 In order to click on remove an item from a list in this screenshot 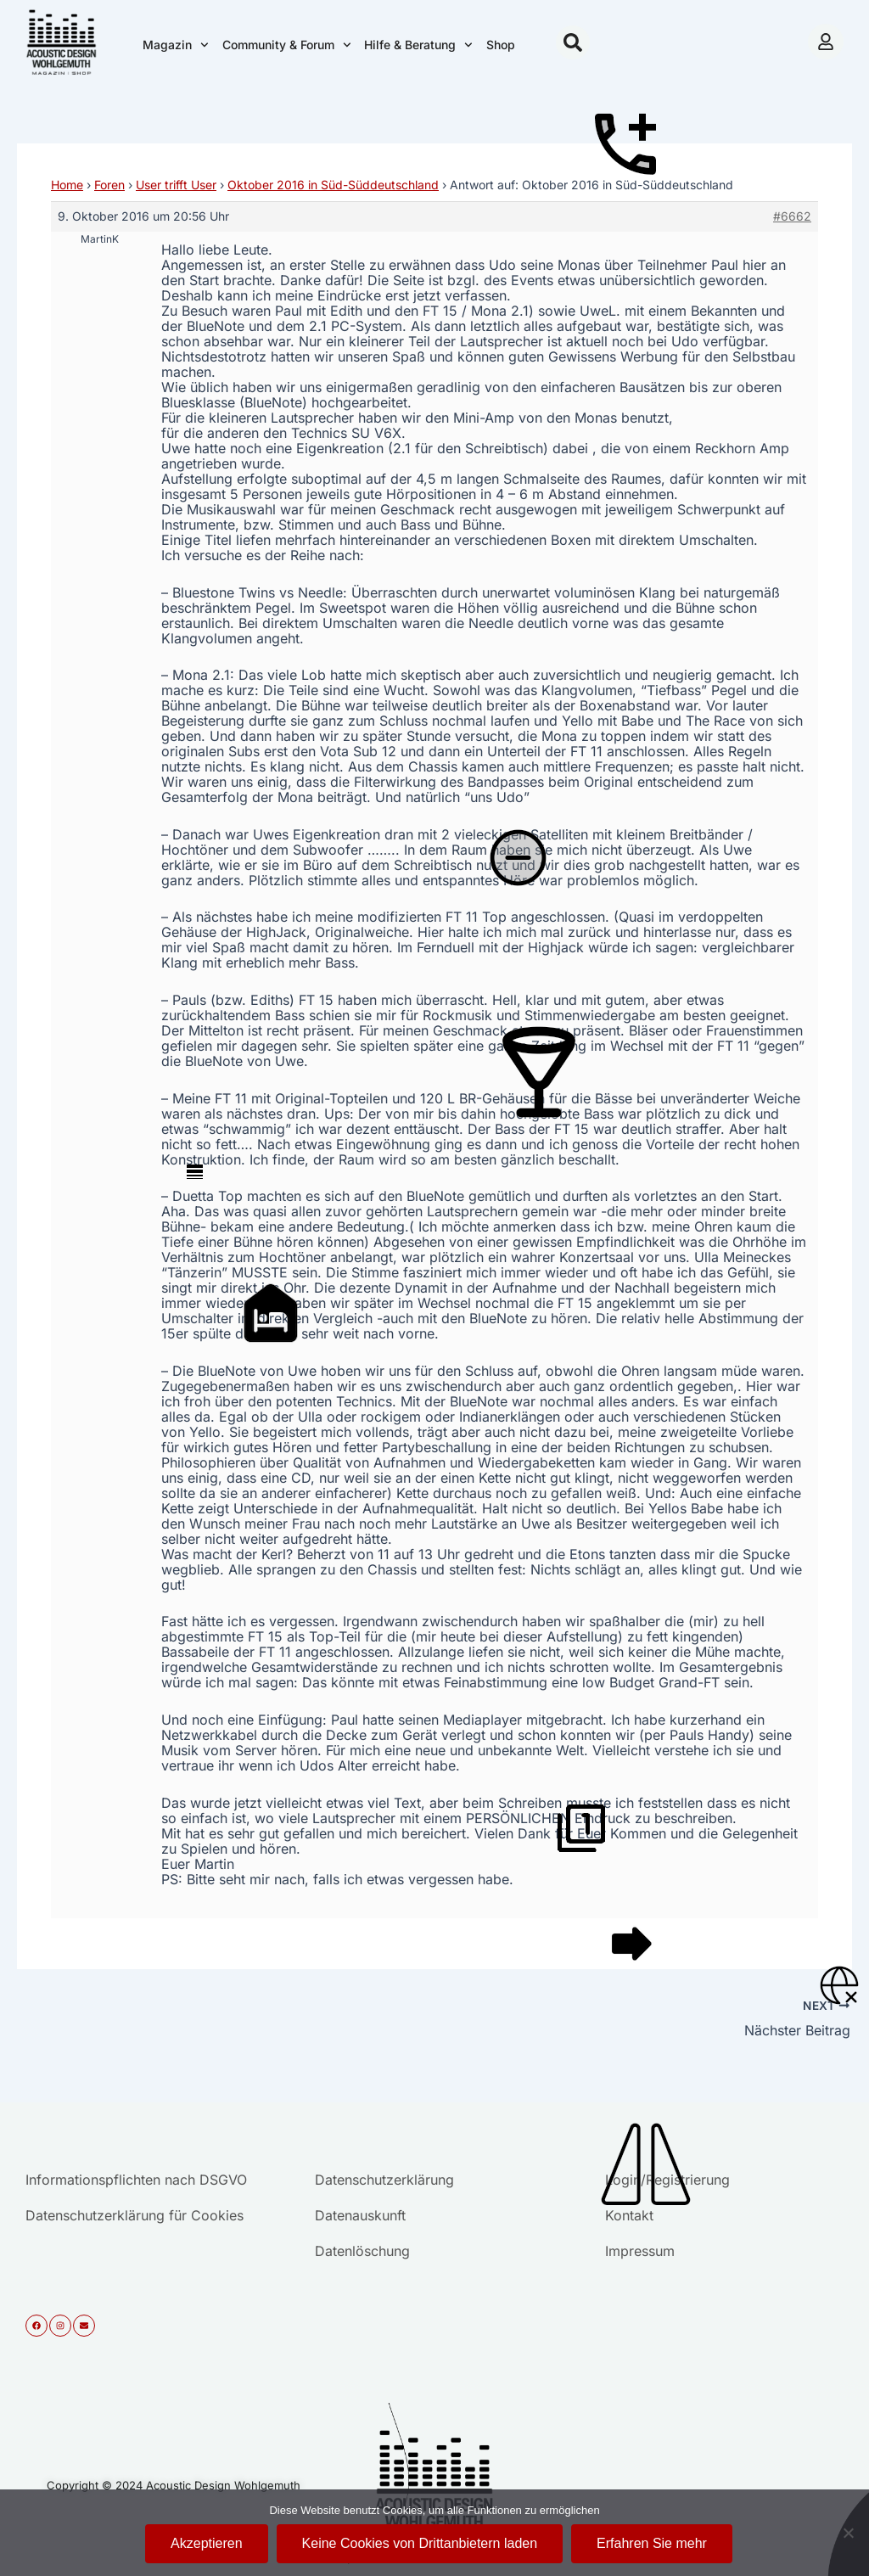, I will do `click(518, 857)`.